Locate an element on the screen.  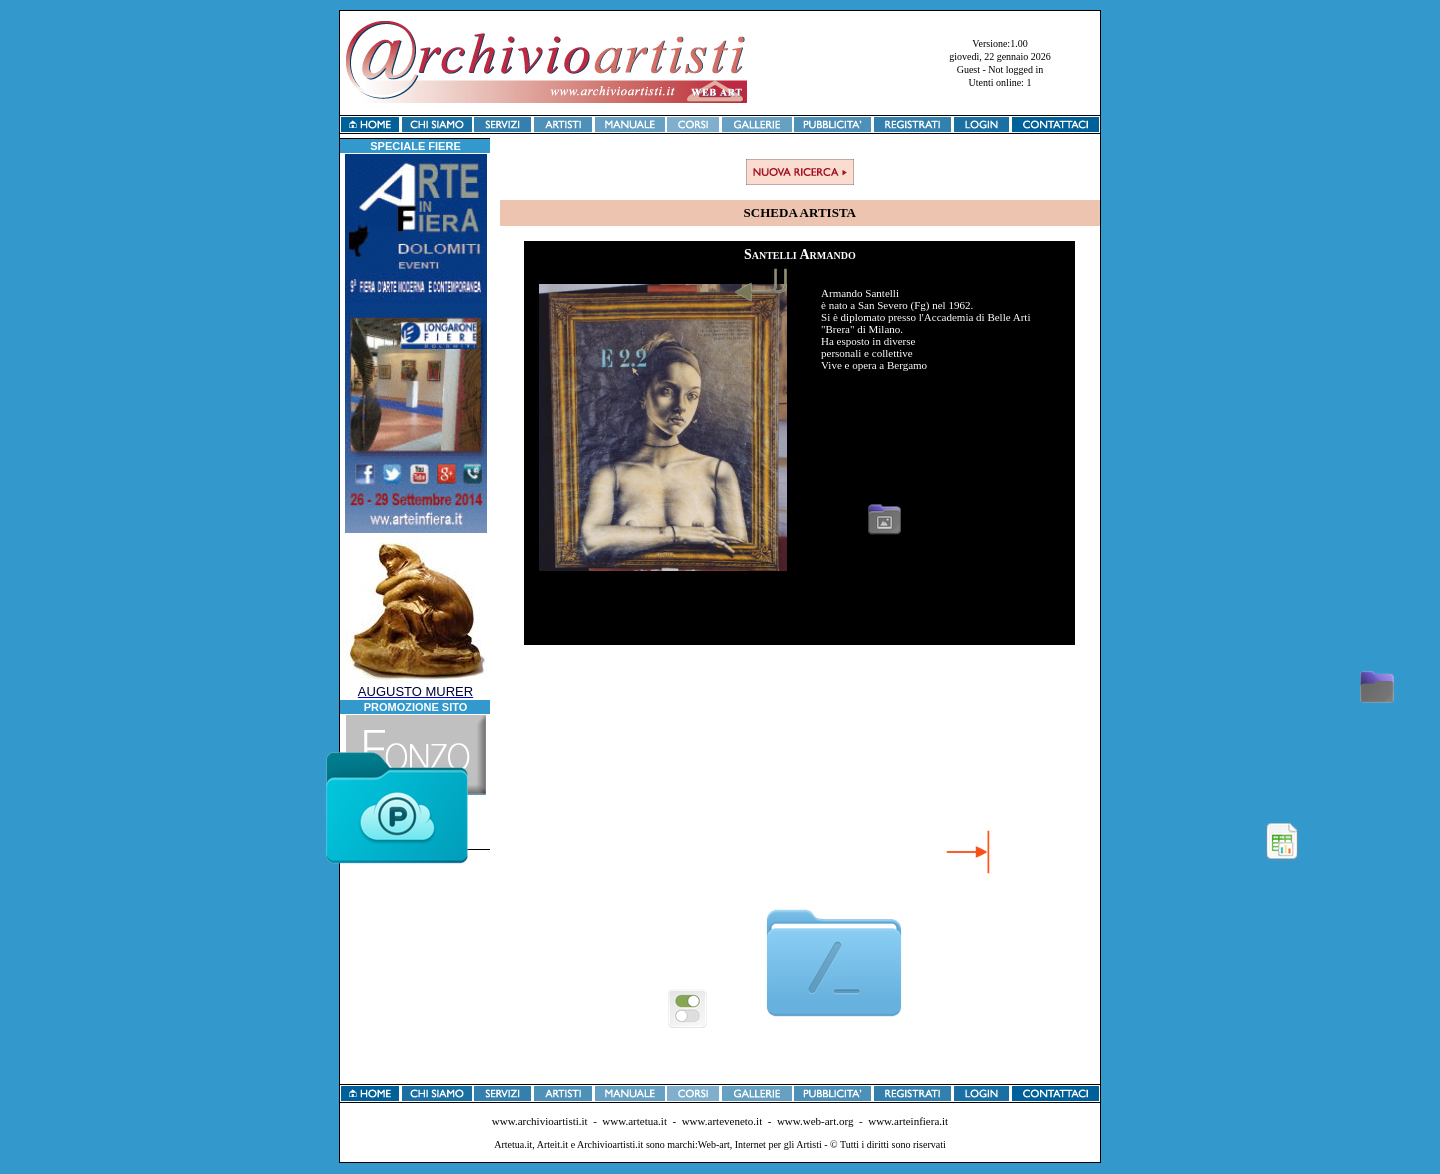
open pCloud folder is located at coordinates (396, 811).